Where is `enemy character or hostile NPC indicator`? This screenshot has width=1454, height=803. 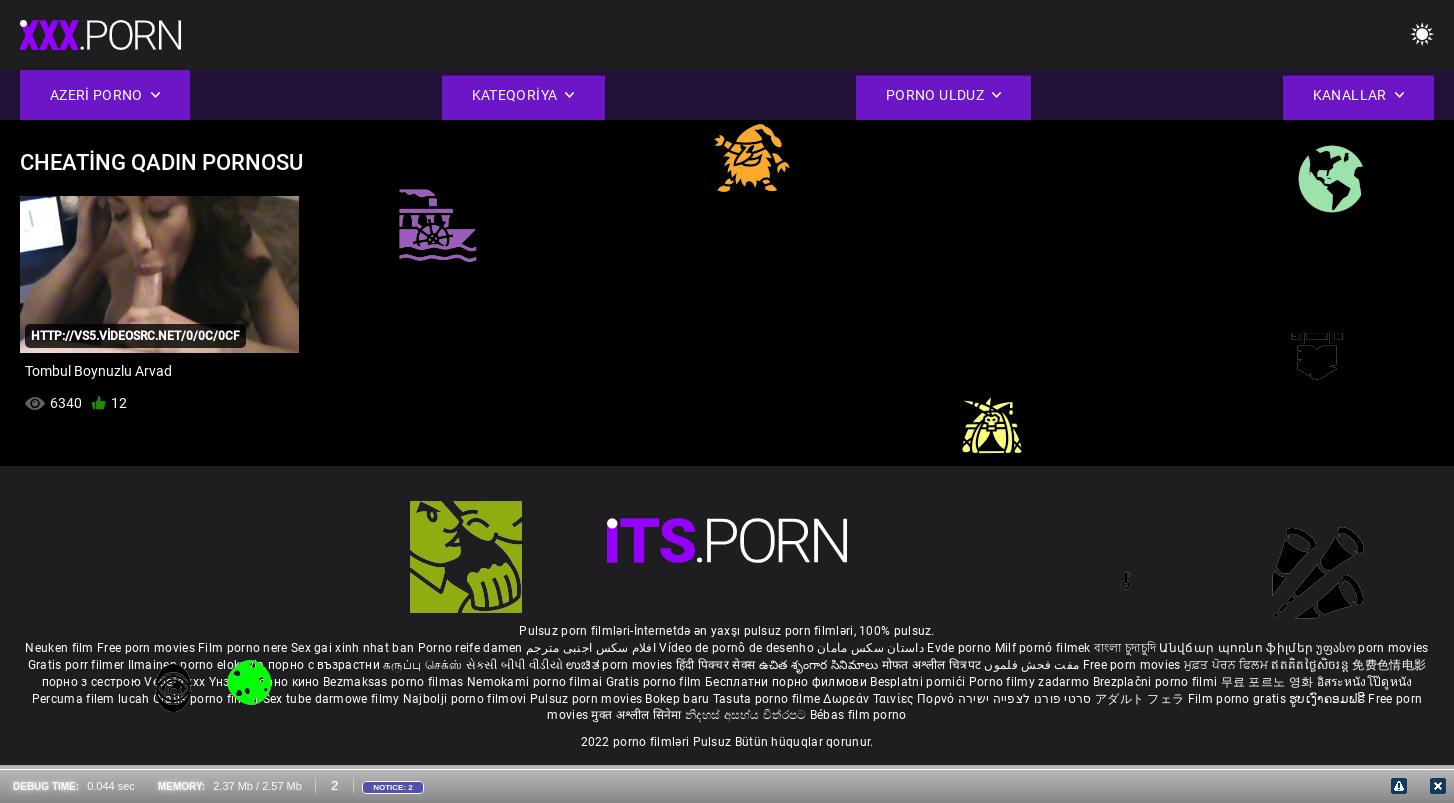
enemy character or hostile NPC indicator is located at coordinates (752, 158).